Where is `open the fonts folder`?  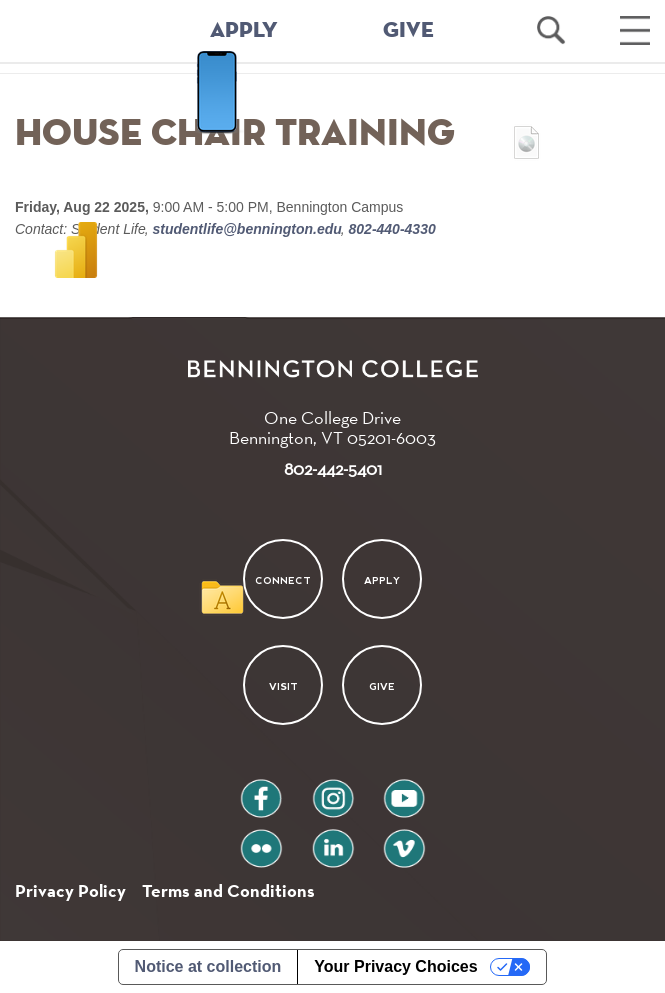
open the fonts folder is located at coordinates (222, 598).